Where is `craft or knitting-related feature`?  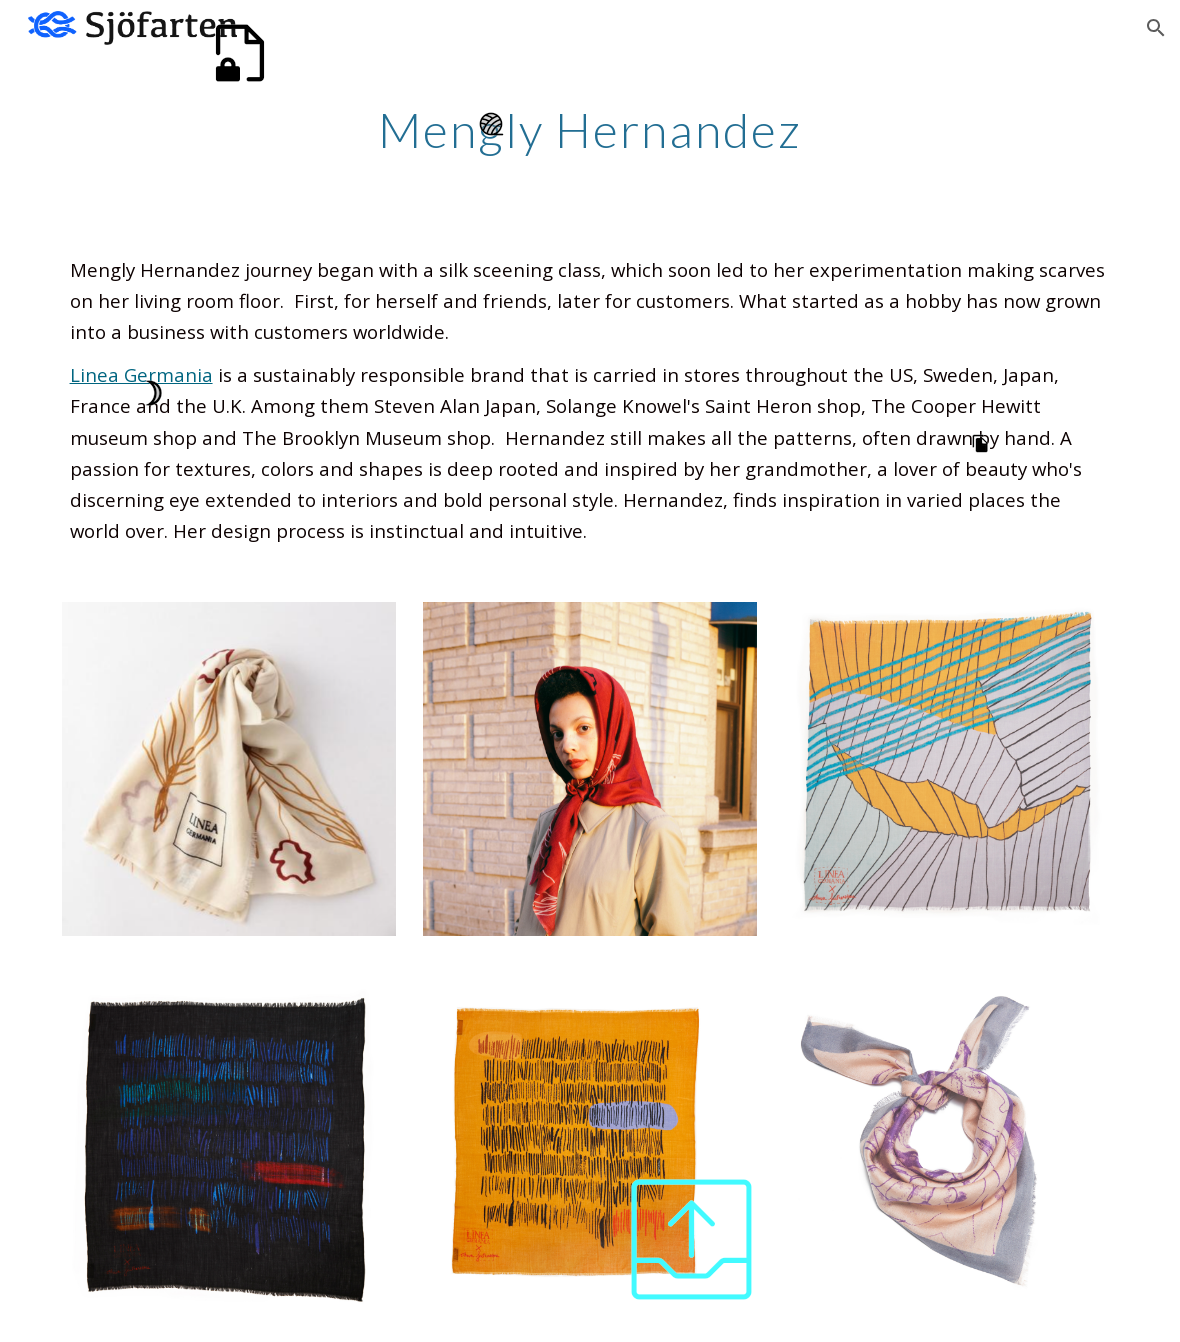
craft or knitting-related feature is located at coordinates (491, 124).